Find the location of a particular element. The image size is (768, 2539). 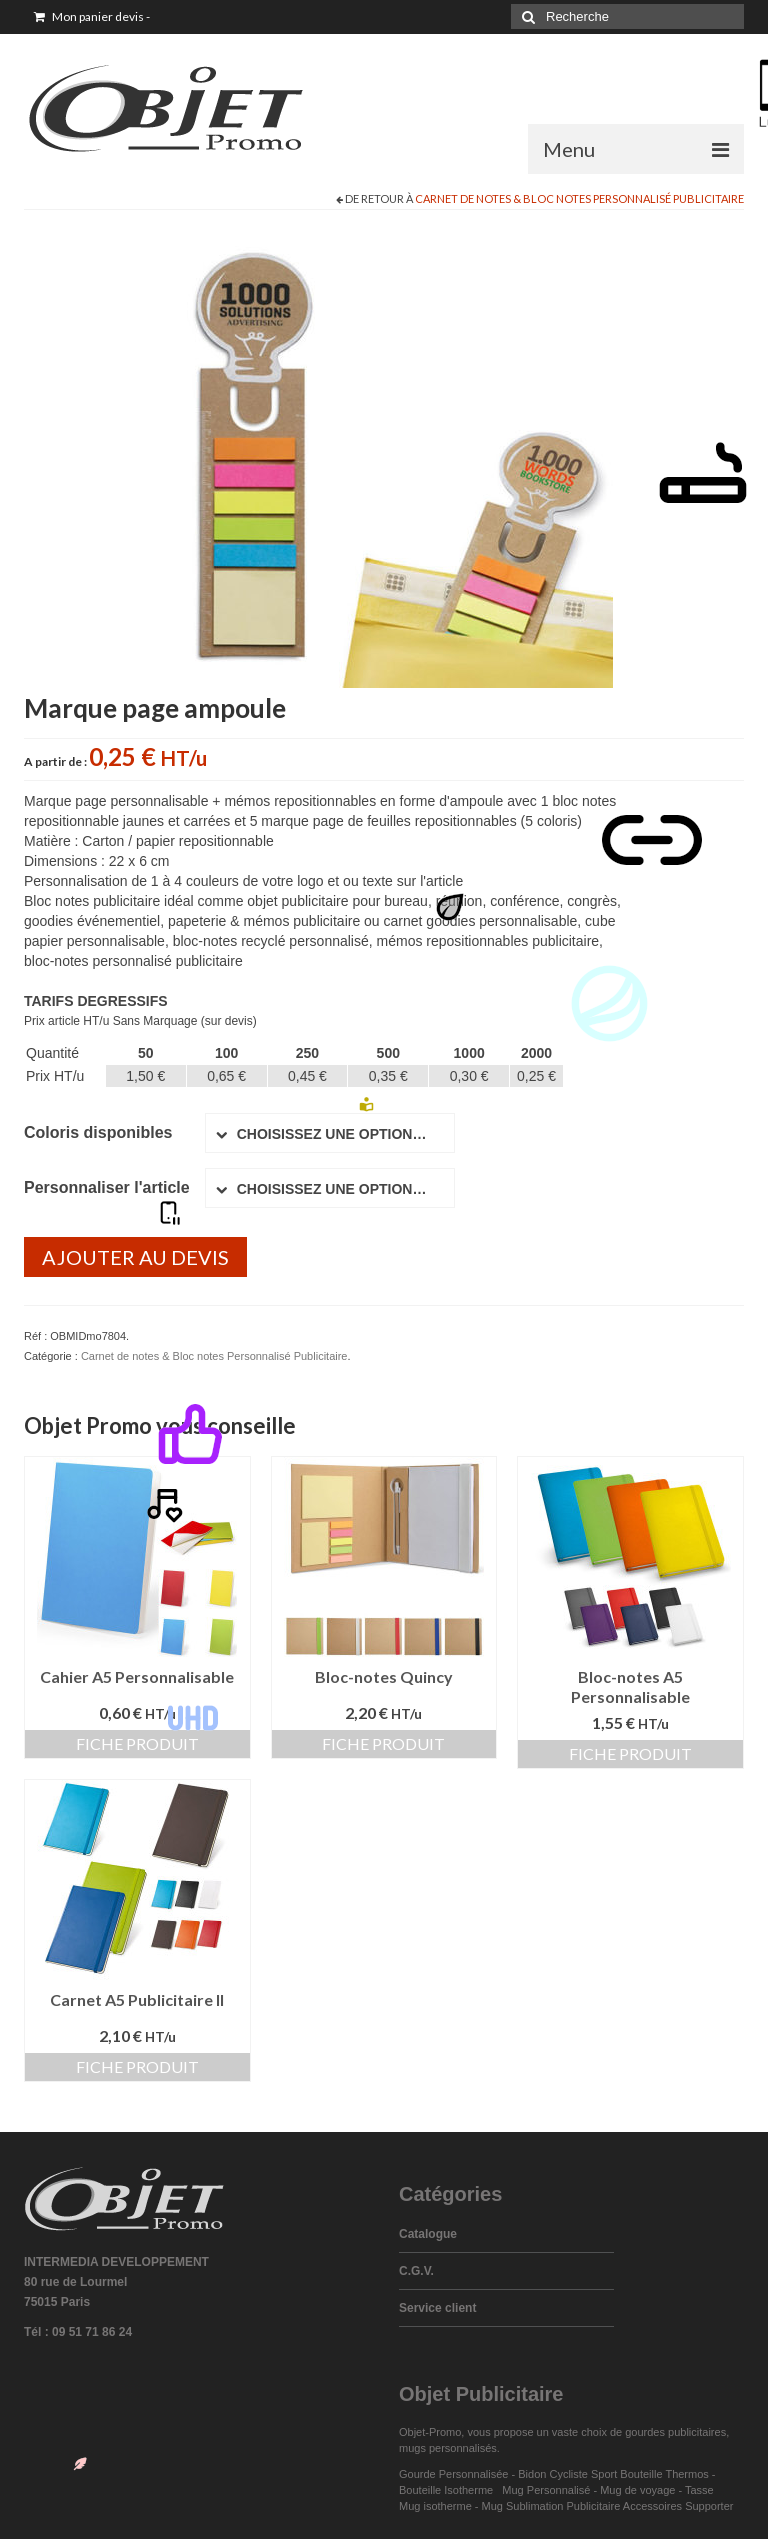

indicates ultra high definition video quality is located at coordinates (193, 1718).